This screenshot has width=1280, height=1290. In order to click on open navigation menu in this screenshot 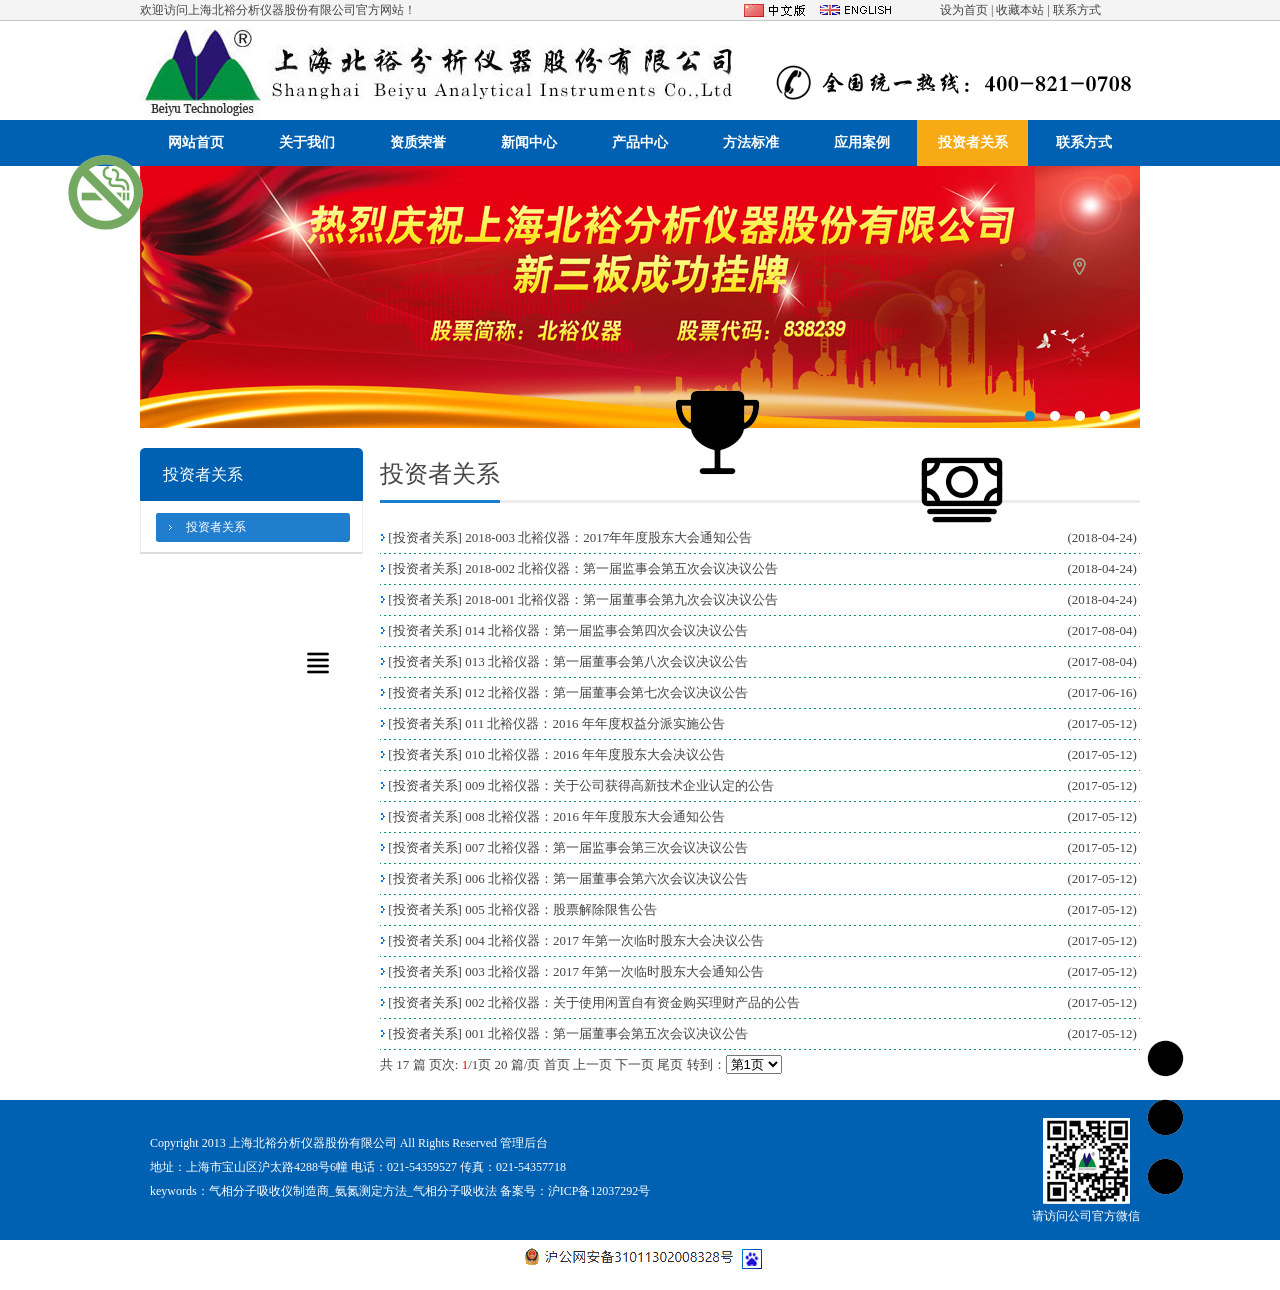, I will do `click(318, 663)`.